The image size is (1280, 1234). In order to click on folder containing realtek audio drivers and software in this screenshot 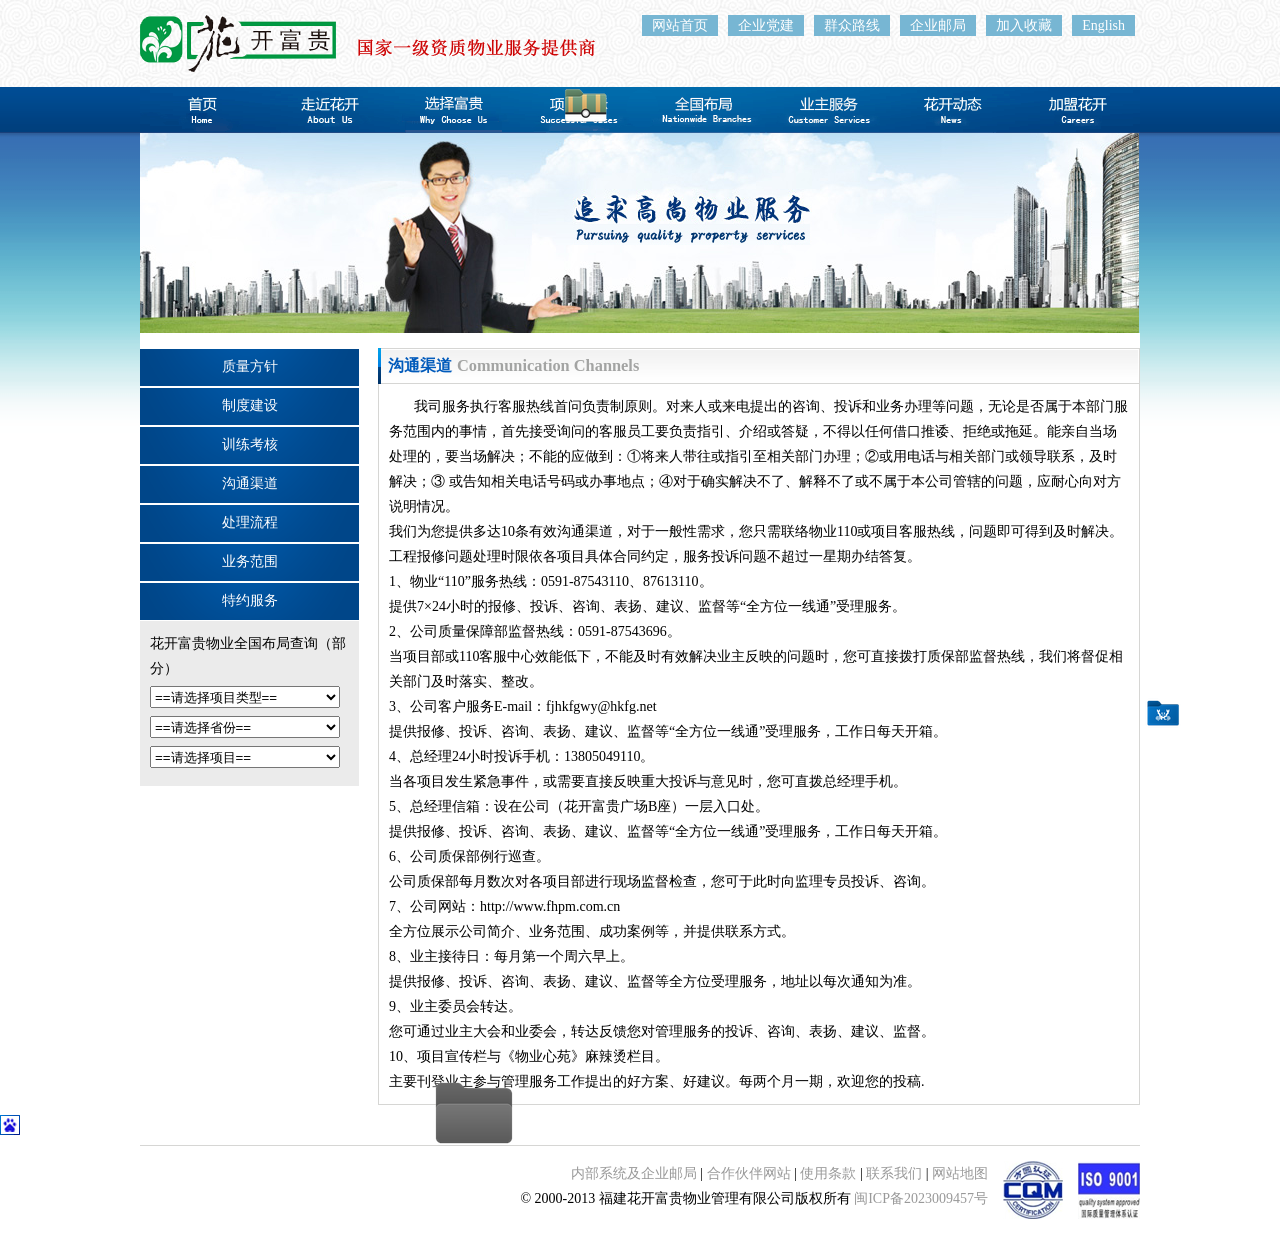, I will do `click(1163, 714)`.